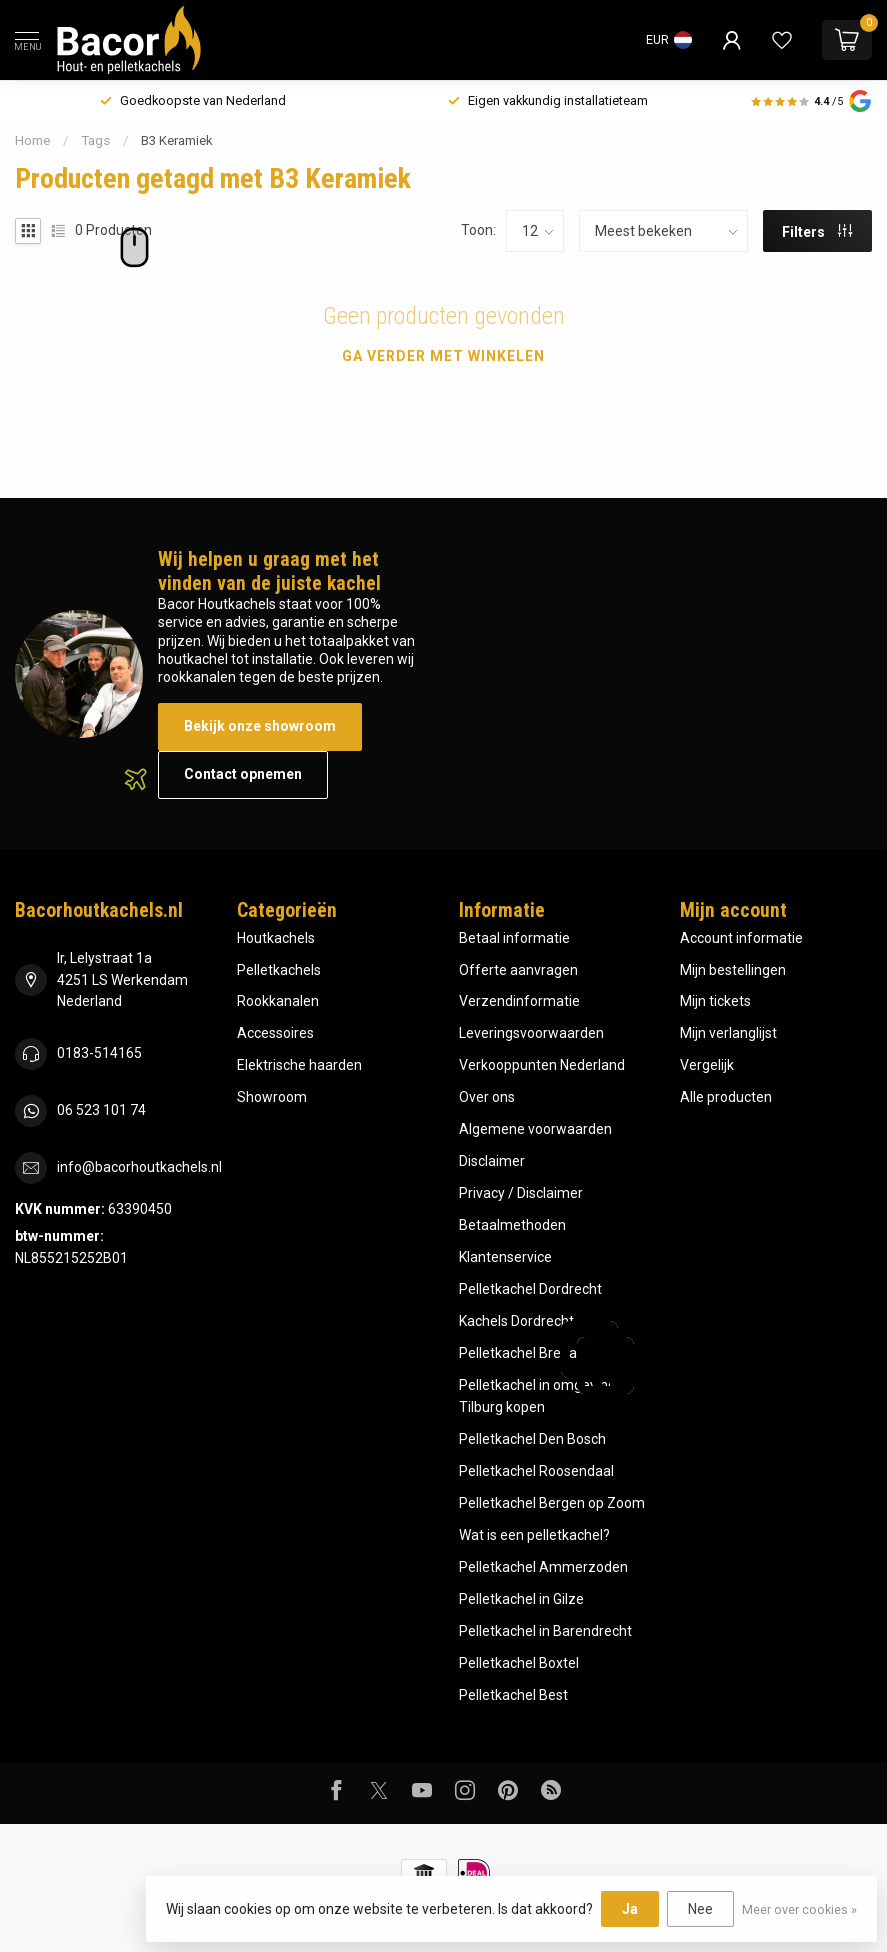 The image size is (887, 1952). I want to click on adjust mouse or cursor settings, so click(134, 247).